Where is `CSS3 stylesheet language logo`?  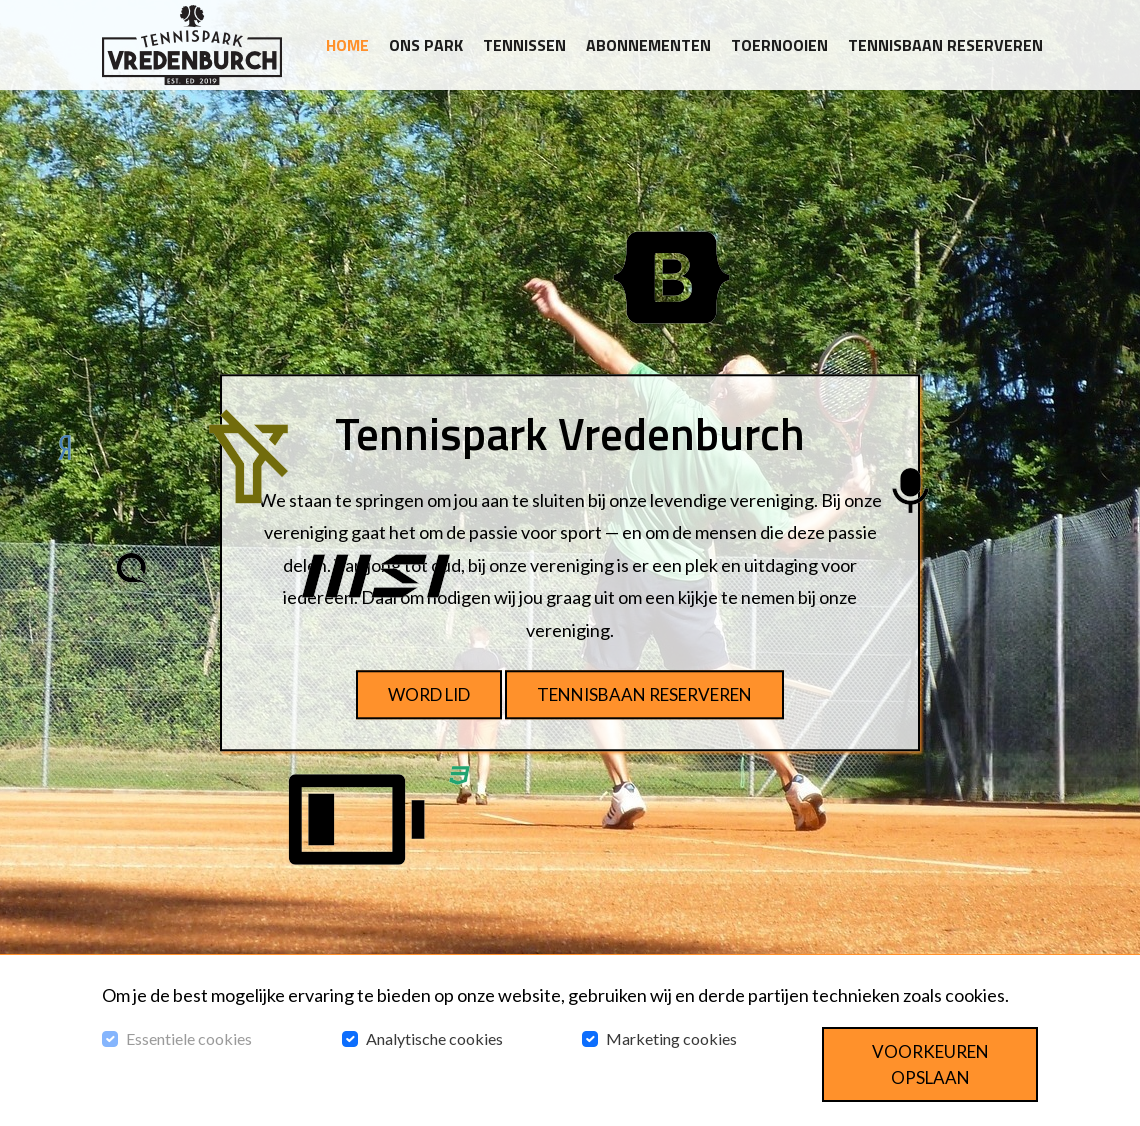
CSS3 stylesheet language logo is located at coordinates (459, 775).